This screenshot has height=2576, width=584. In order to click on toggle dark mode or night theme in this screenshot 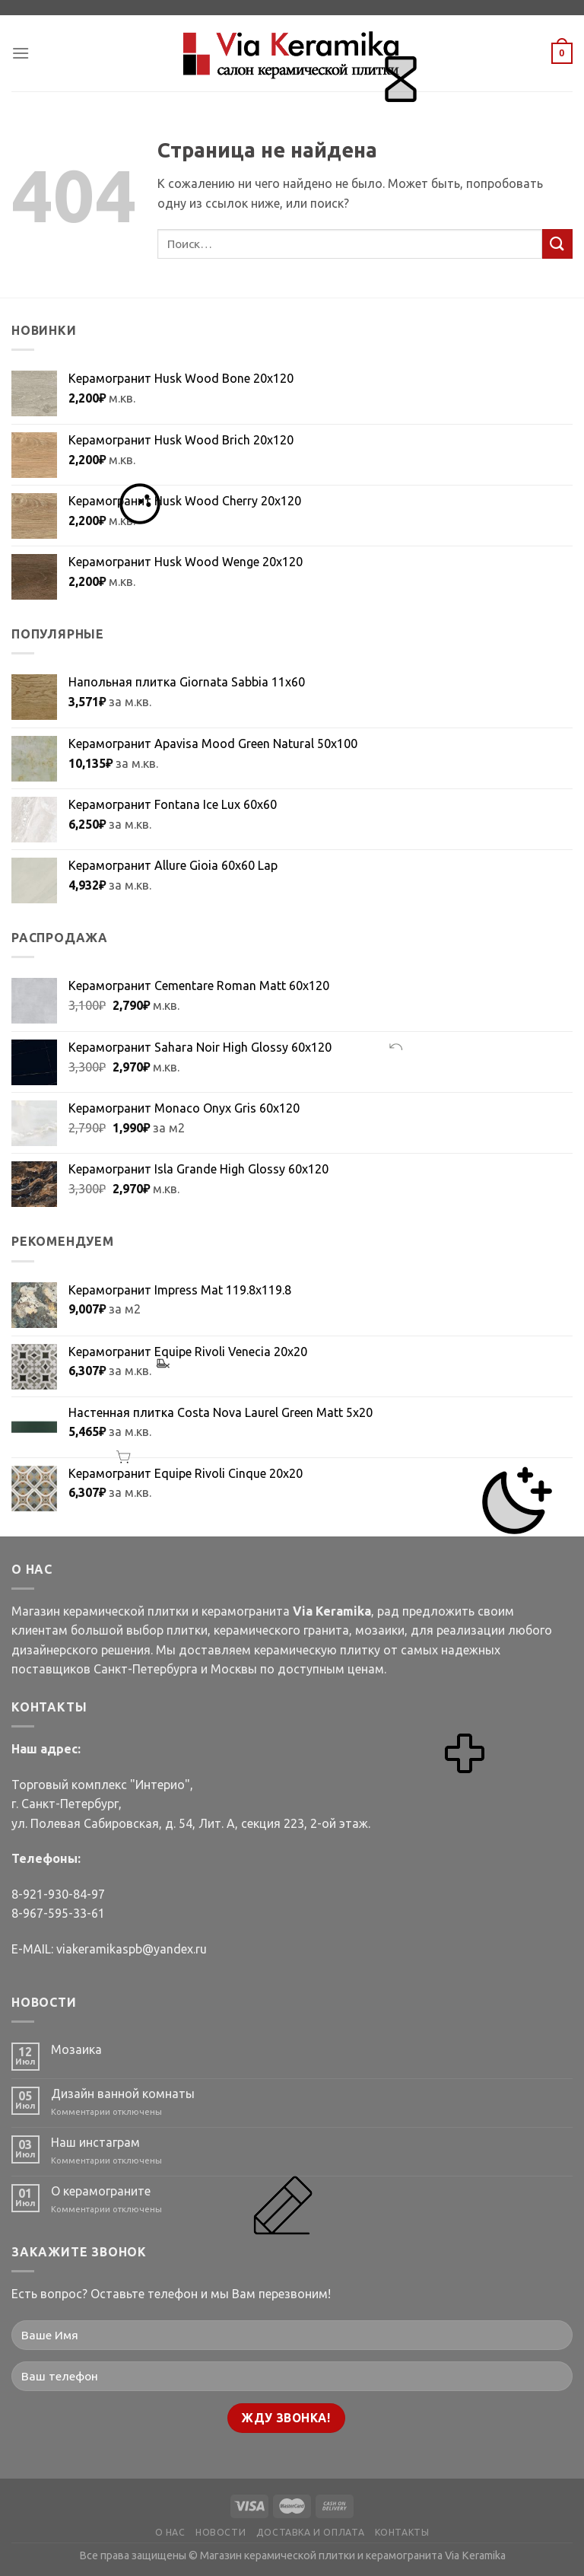, I will do `click(514, 1501)`.